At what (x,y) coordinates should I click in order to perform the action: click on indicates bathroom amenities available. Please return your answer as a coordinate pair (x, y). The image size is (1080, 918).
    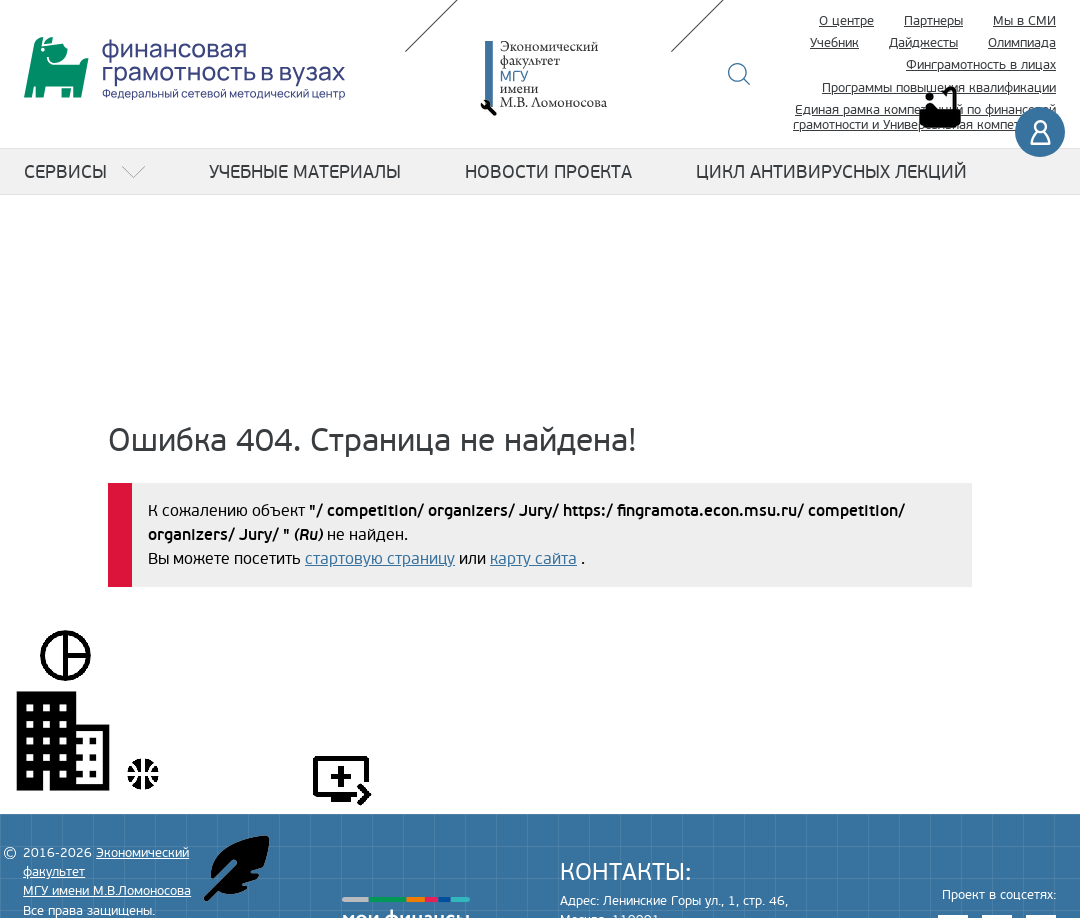
    Looking at the image, I should click on (940, 107).